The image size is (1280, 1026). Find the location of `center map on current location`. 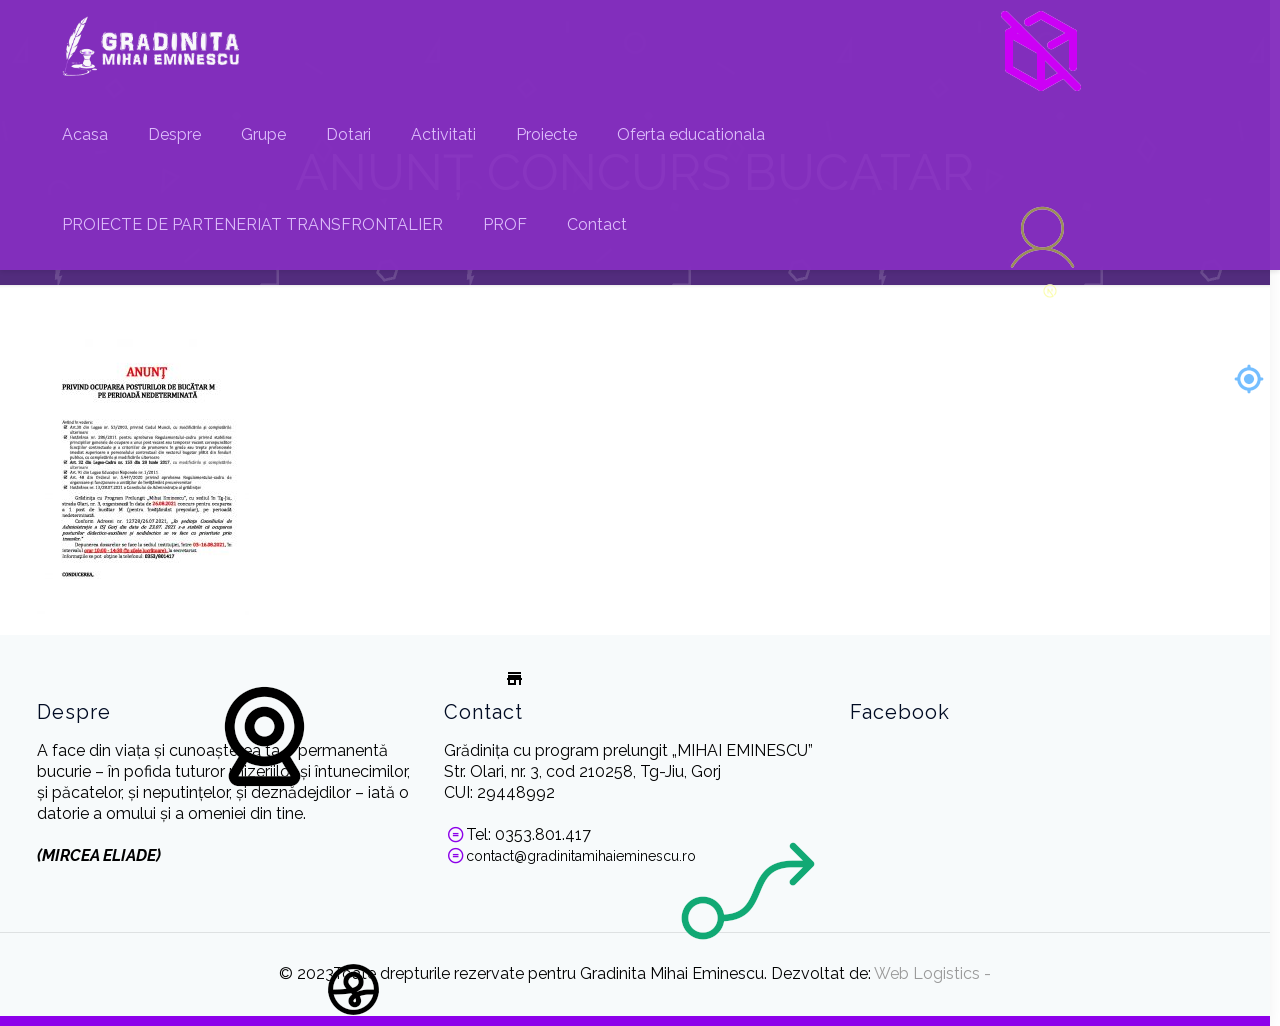

center map on current location is located at coordinates (1249, 379).